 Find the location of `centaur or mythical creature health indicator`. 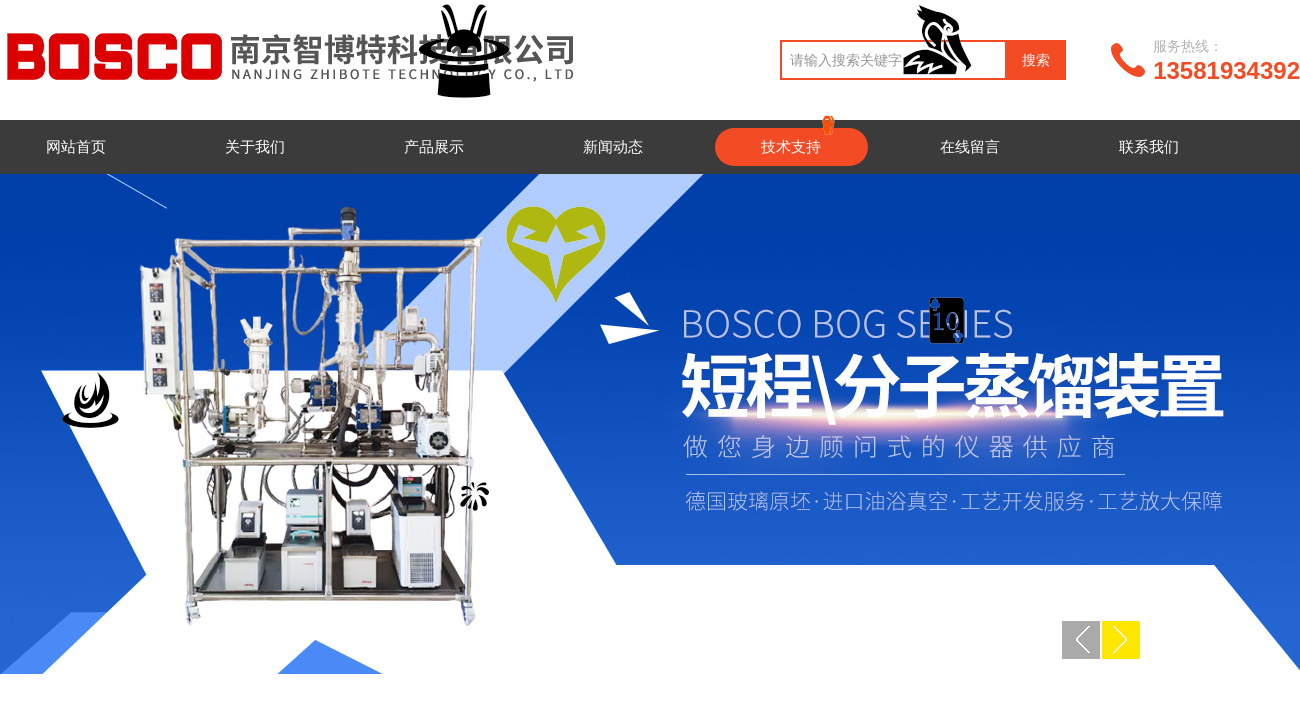

centaur or mythical creature health indicator is located at coordinates (556, 255).